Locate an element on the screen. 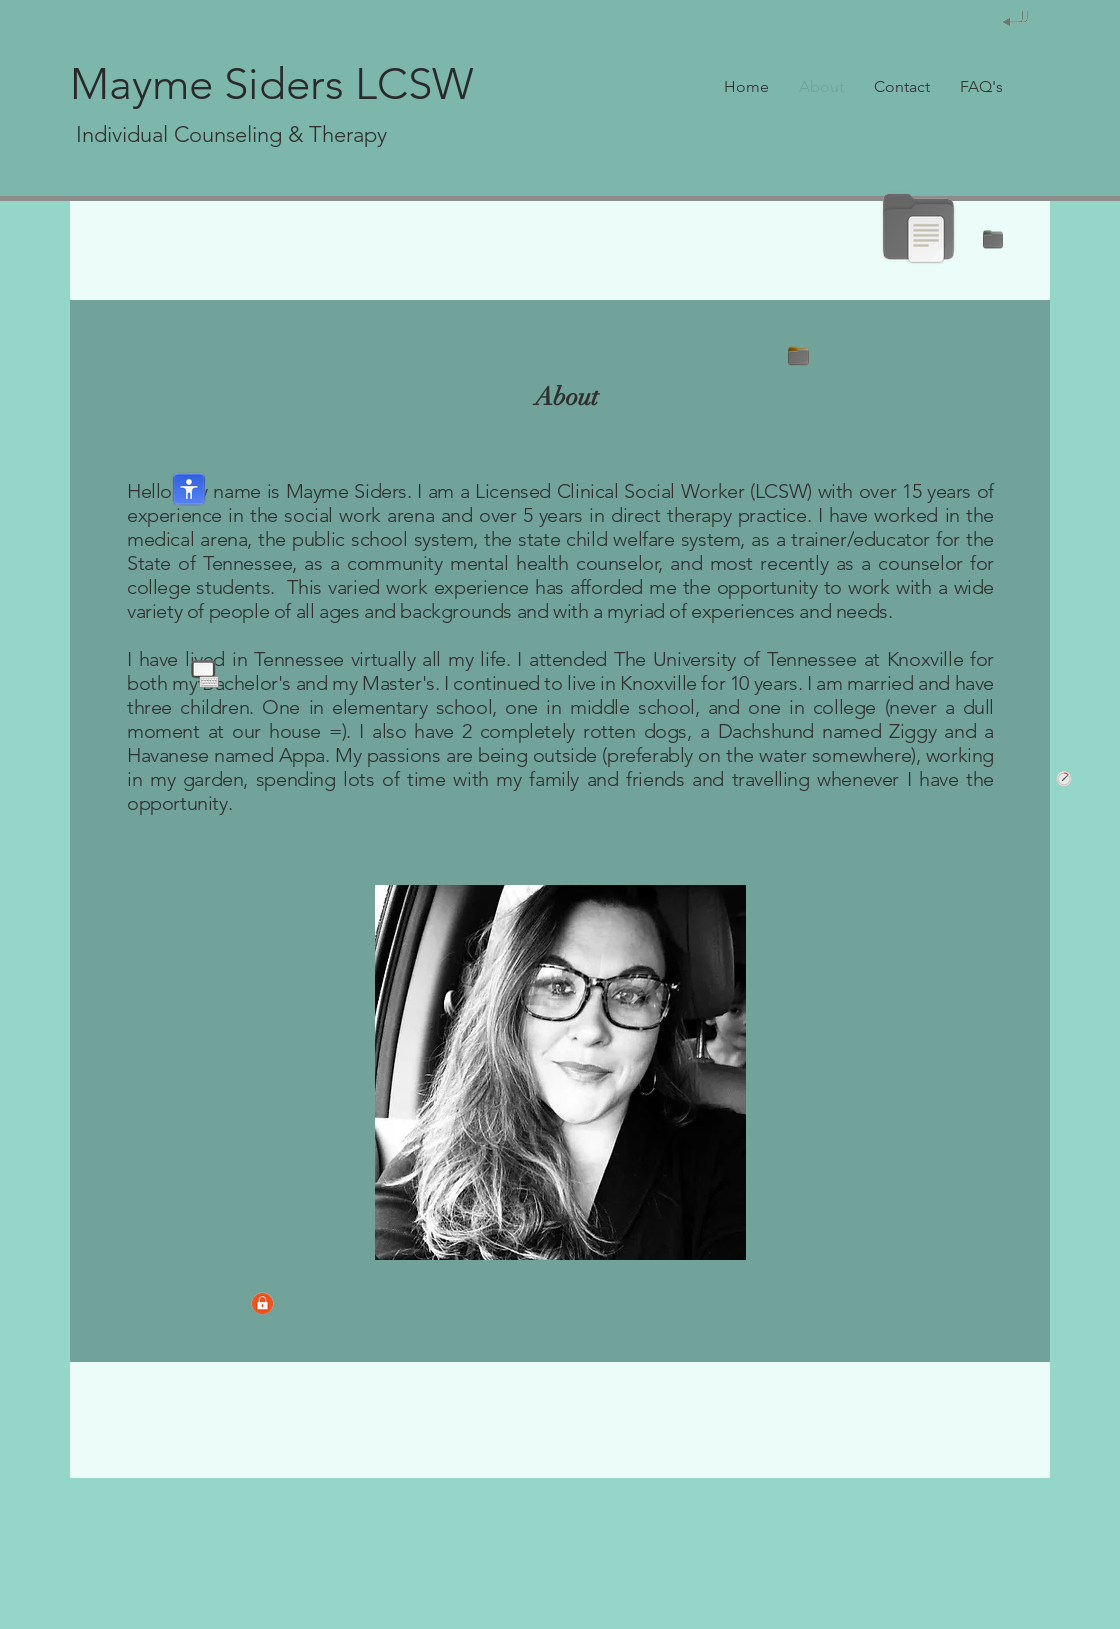  brightness settings are locked is located at coordinates (262, 1303).